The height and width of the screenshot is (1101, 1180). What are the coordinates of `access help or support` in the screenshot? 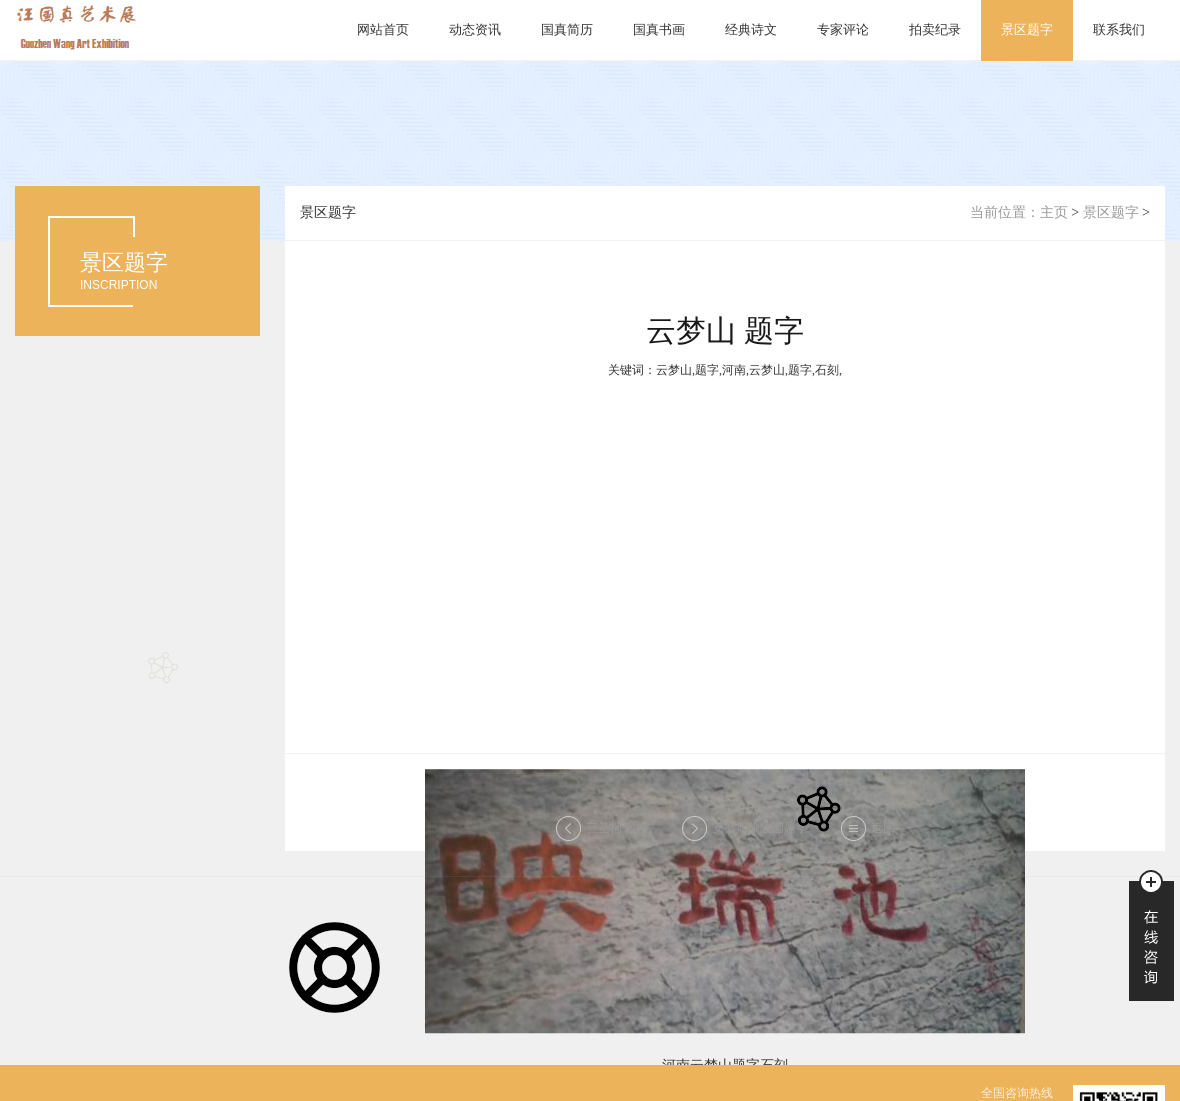 It's located at (334, 967).